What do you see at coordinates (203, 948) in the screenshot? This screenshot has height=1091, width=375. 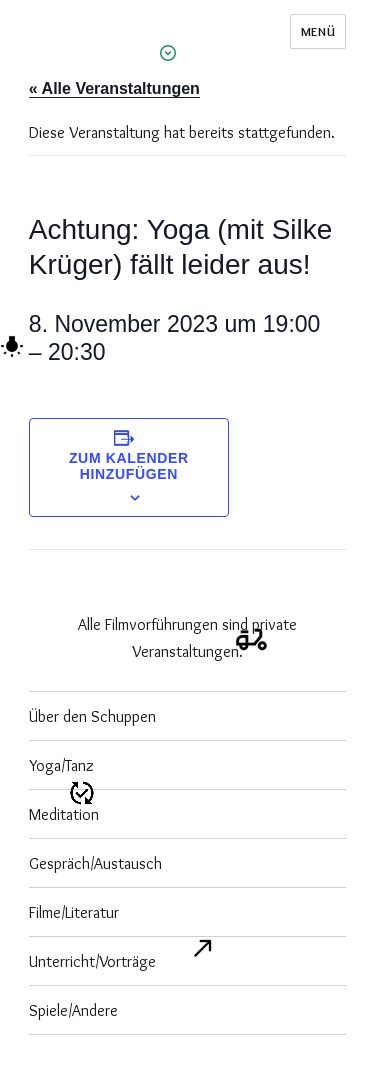 I see `open link in new tab or window` at bounding box center [203, 948].